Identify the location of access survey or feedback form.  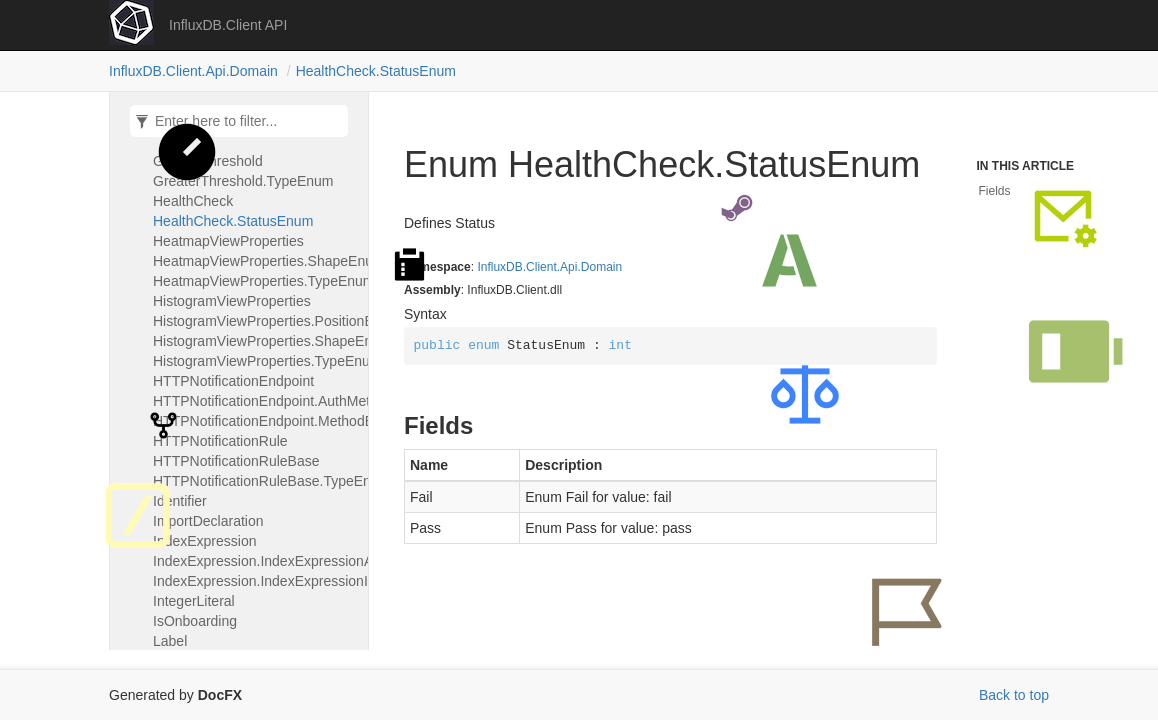
(409, 264).